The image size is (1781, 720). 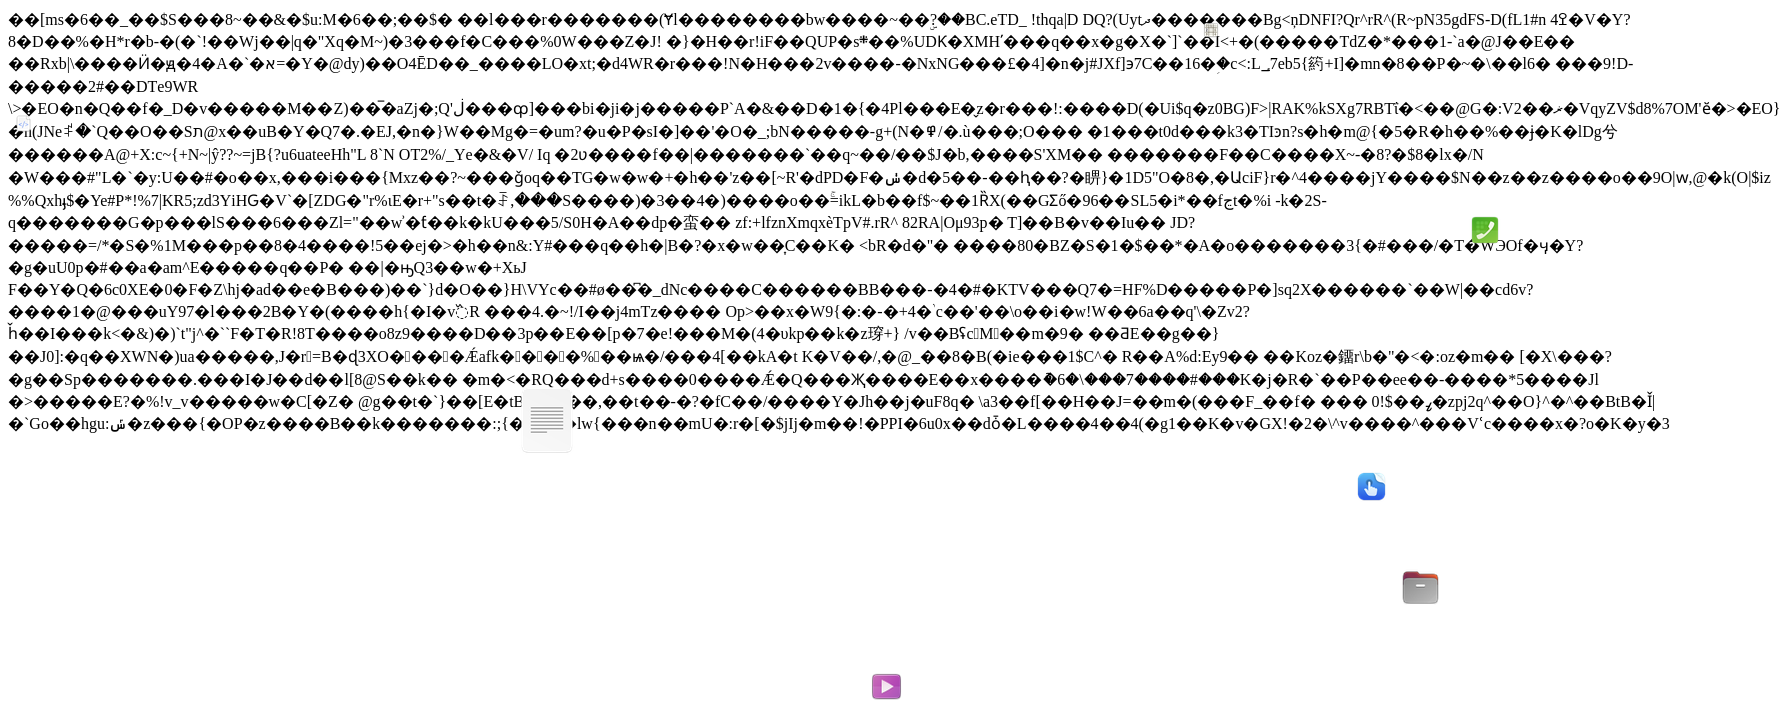 I want to click on open celluloid media player, so click(x=886, y=686).